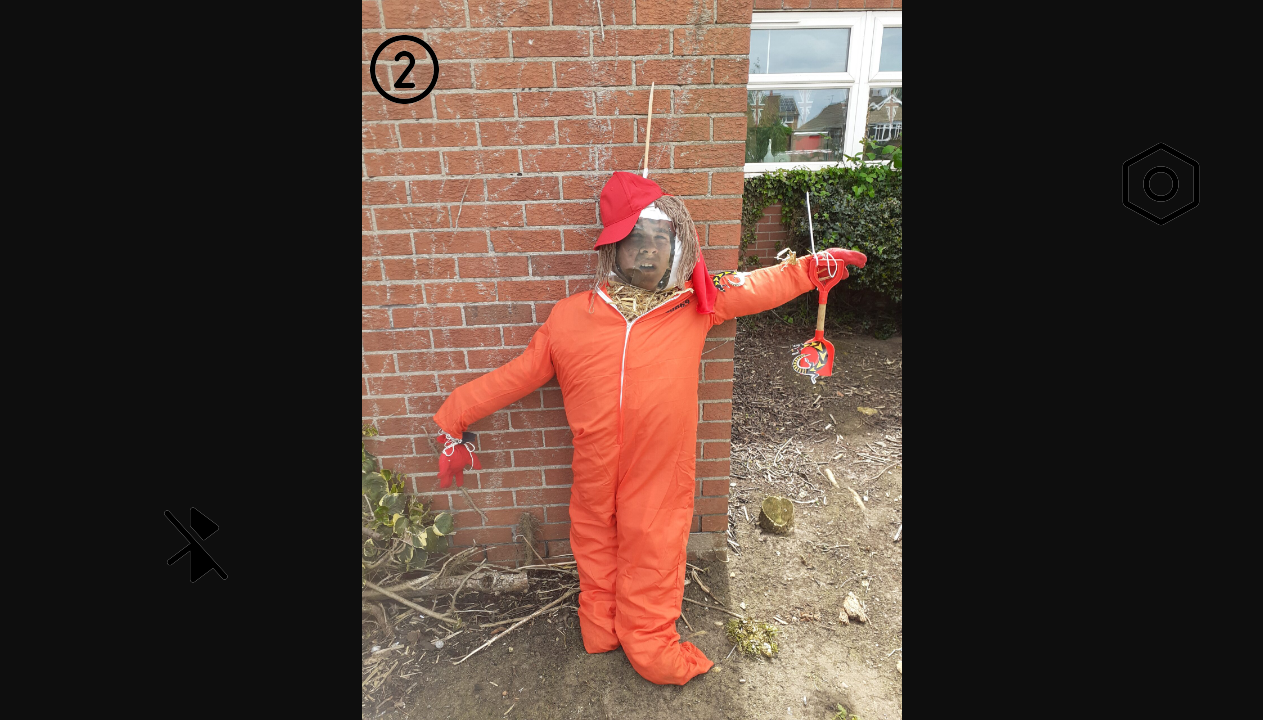 Image resolution: width=1263 pixels, height=720 pixels. I want to click on access hardware or mechanical settings, so click(1161, 184).